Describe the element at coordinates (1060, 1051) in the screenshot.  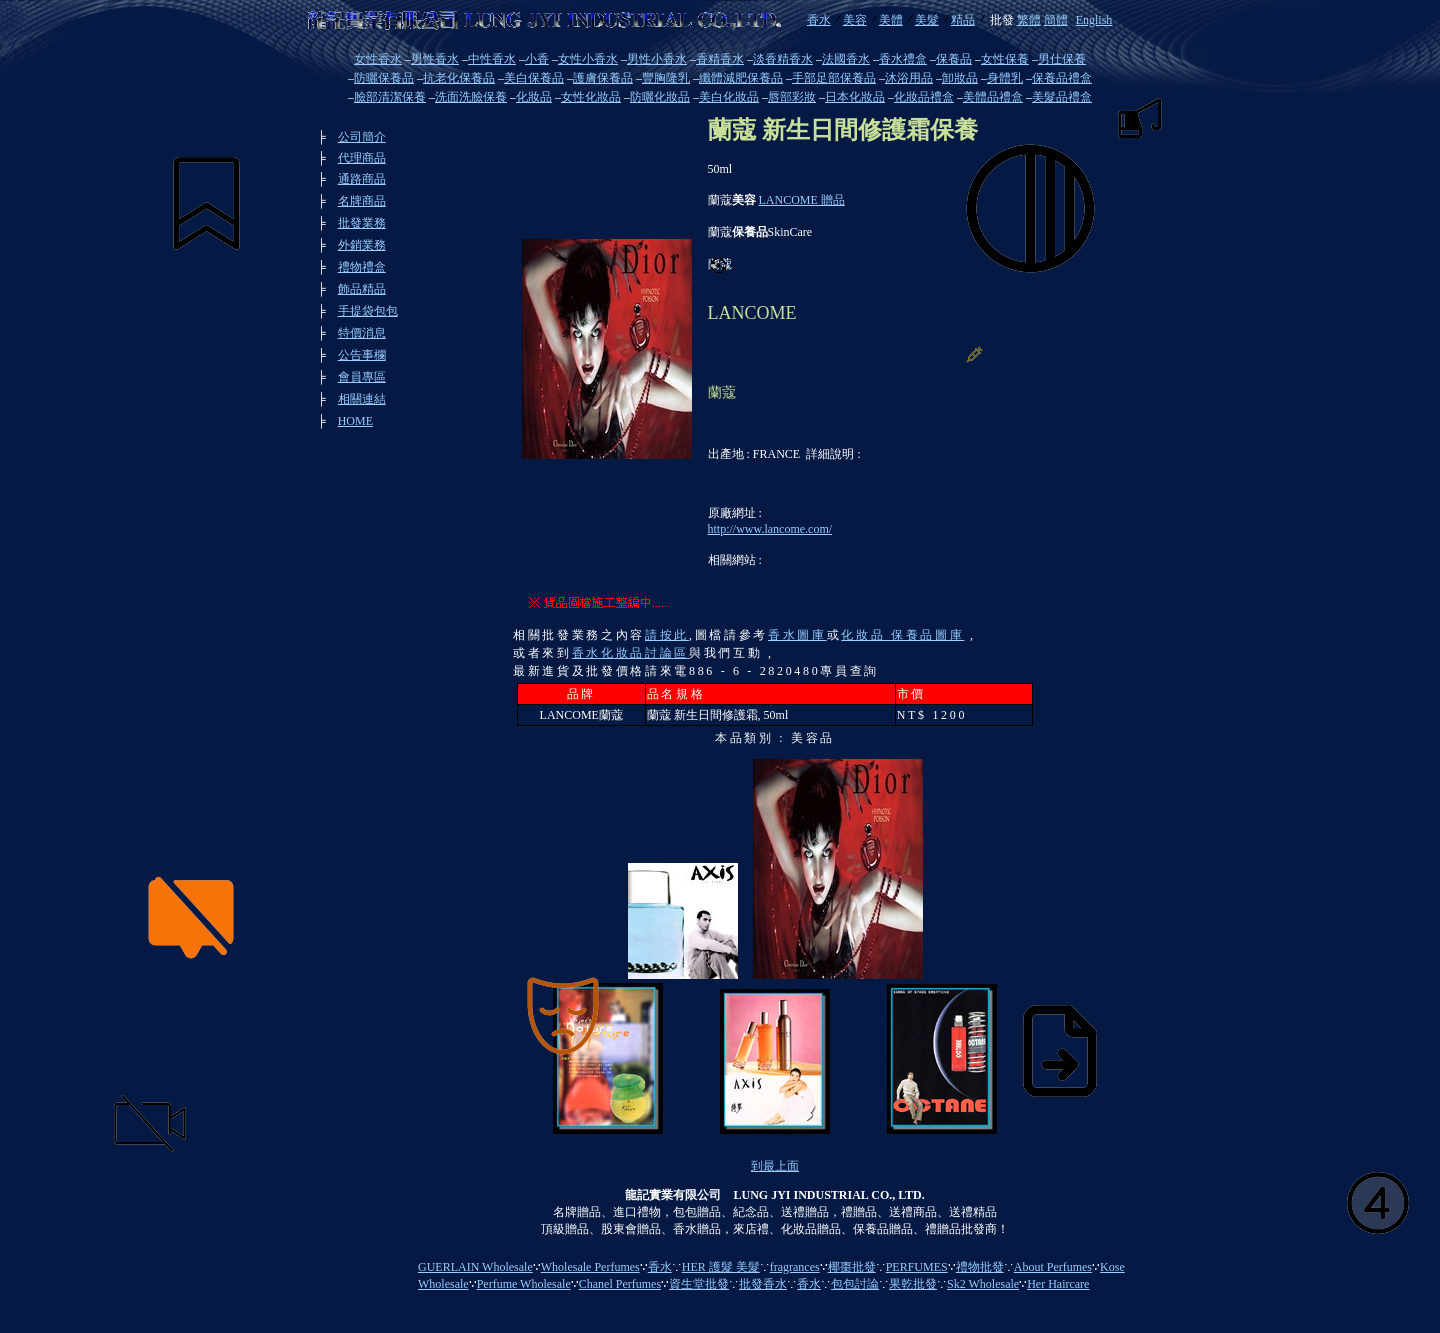
I see `export or send file` at that location.